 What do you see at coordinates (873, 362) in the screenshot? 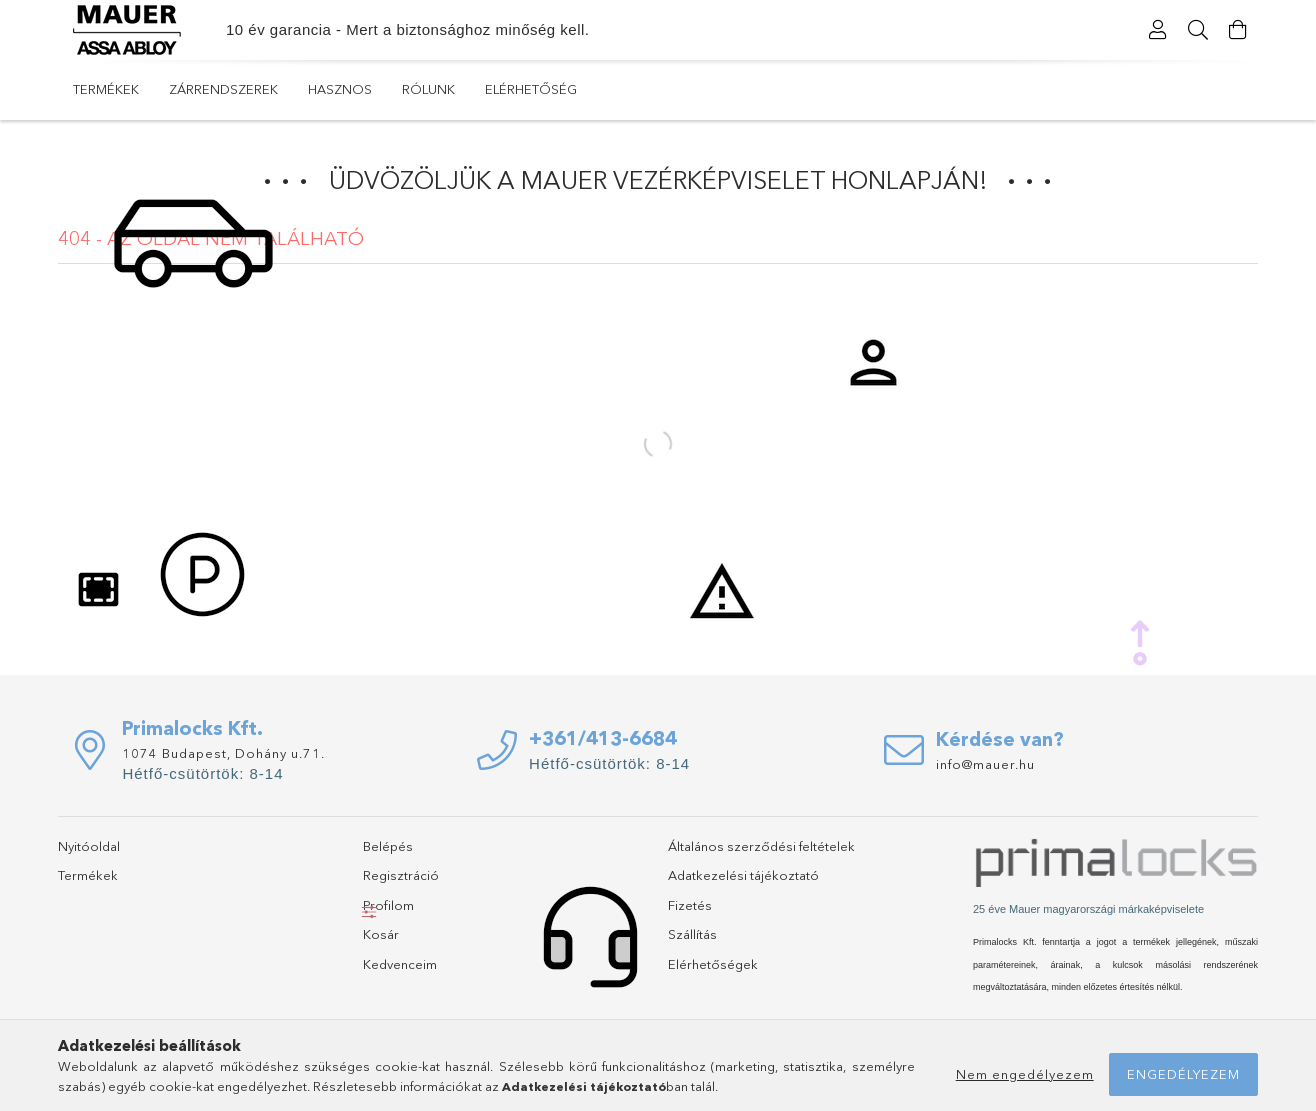
I see `view your profile` at bounding box center [873, 362].